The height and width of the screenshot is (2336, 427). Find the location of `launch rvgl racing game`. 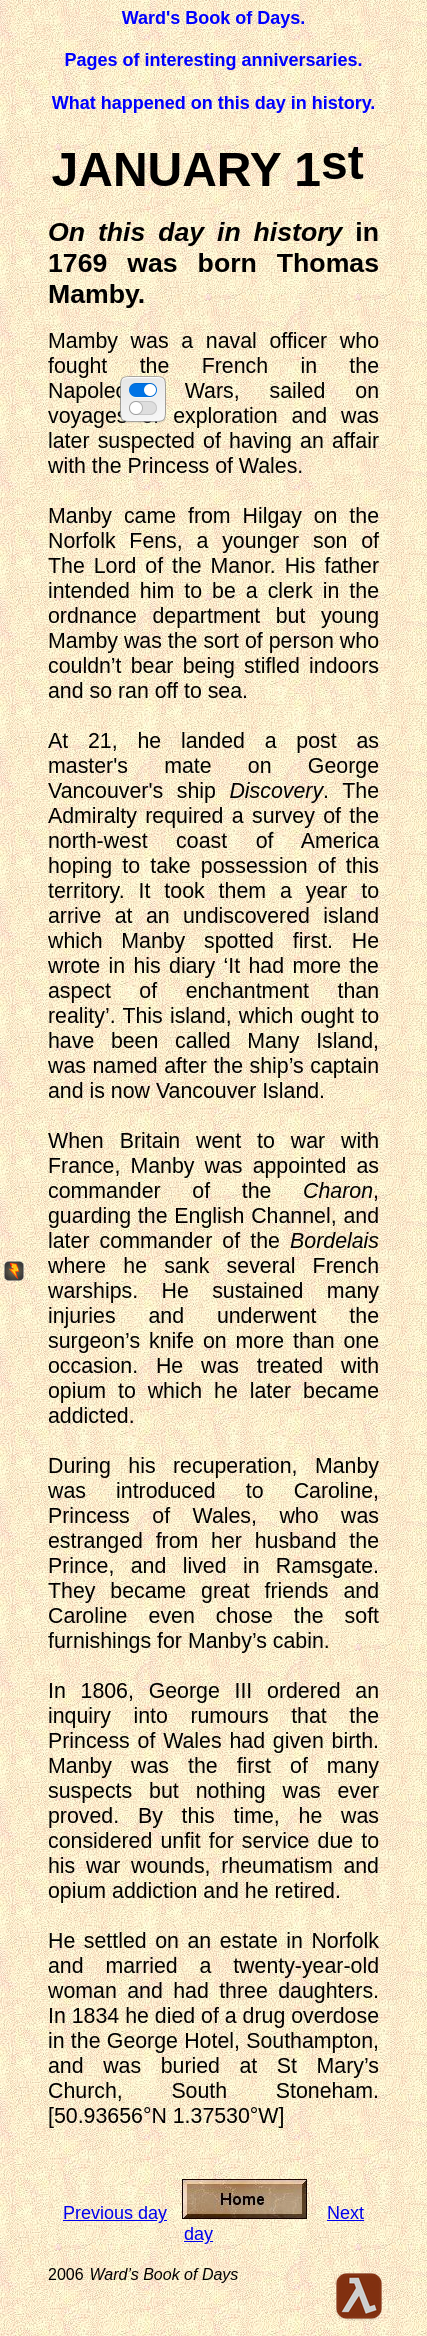

launch rvgl racing game is located at coordinates (14, 1271).